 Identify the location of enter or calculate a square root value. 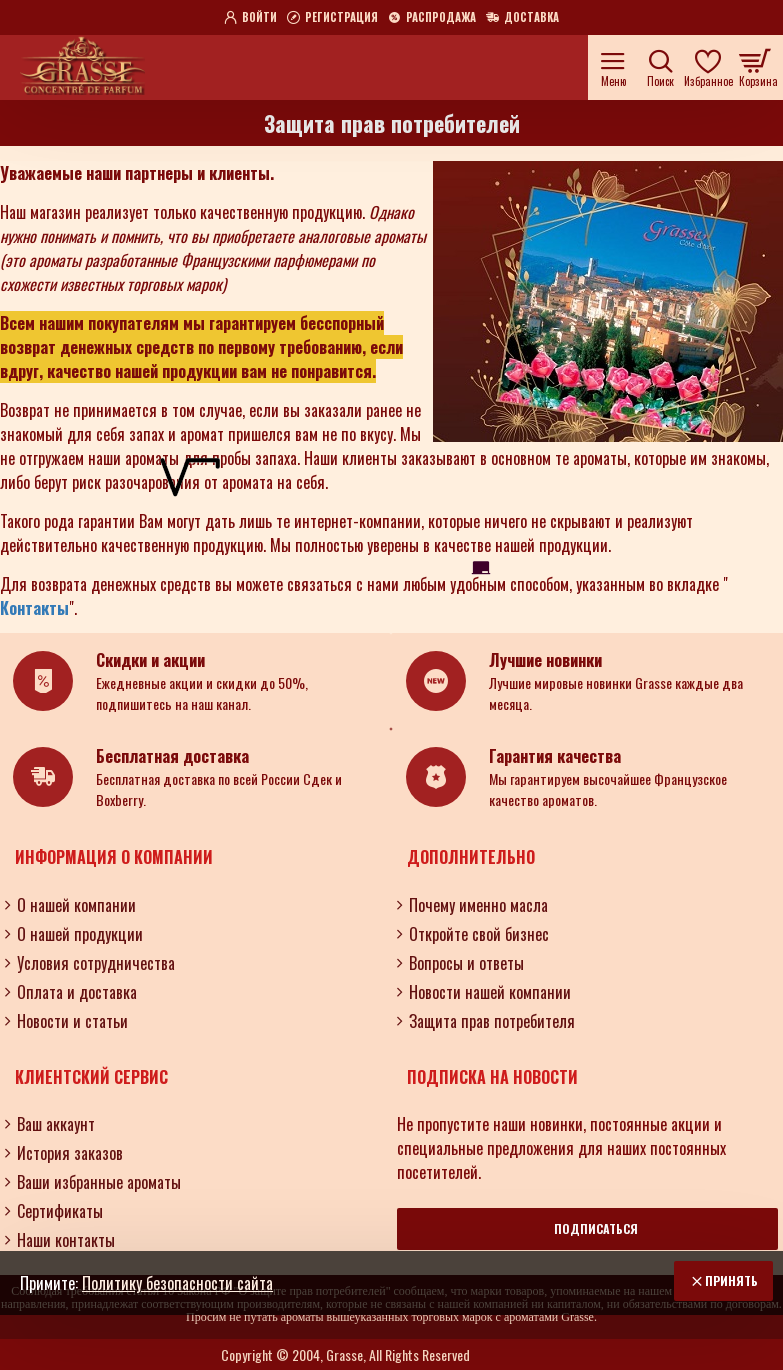
(188, 473).